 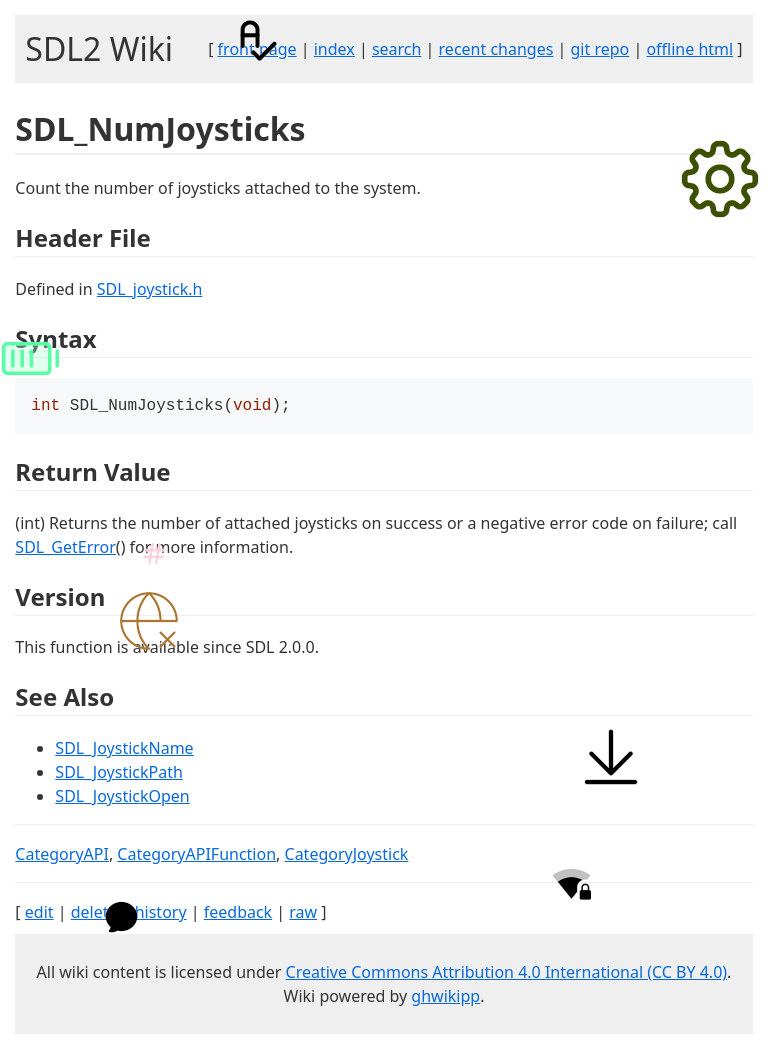 What do you see at coordinates (154, 553) in the screenshot?
I see `view or add hashtags` at bounding box center [154, 553].